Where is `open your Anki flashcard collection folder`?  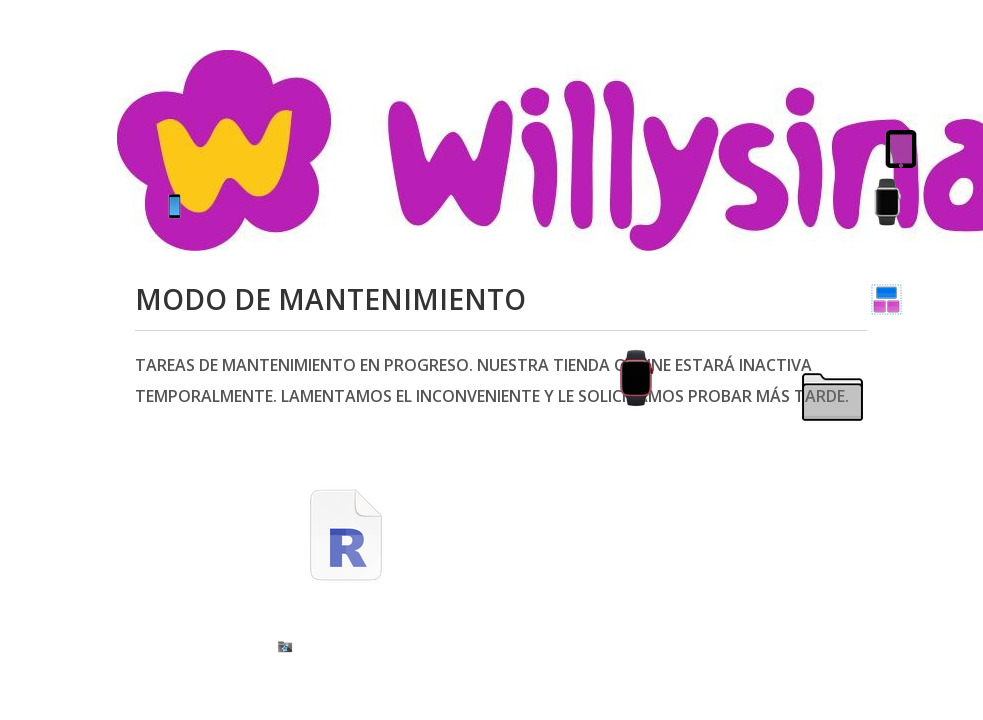 open your Anki flashcard collection folder is located at coordinates (285, 647).